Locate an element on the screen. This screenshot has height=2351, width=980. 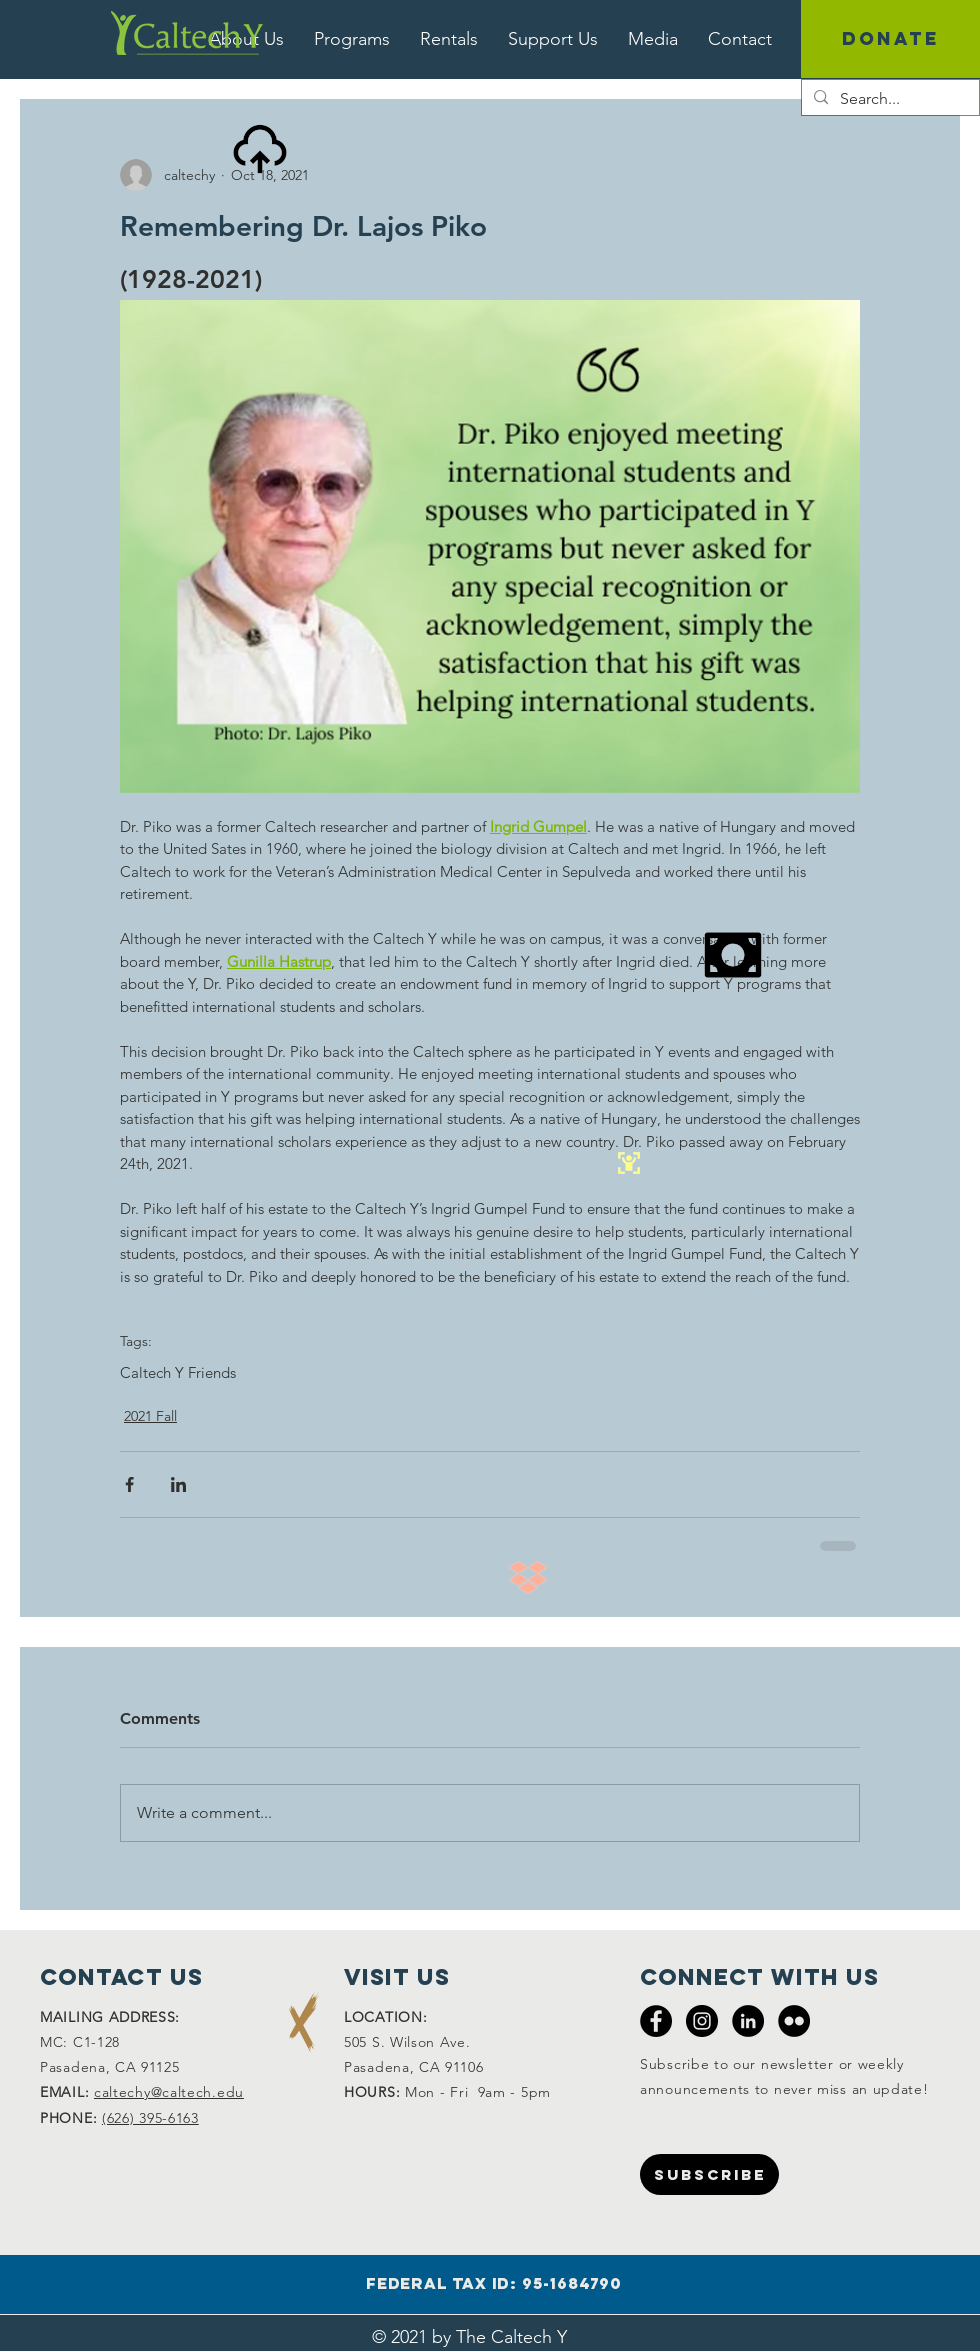
upload file to cloud storage is located at coordinates (260, 149).